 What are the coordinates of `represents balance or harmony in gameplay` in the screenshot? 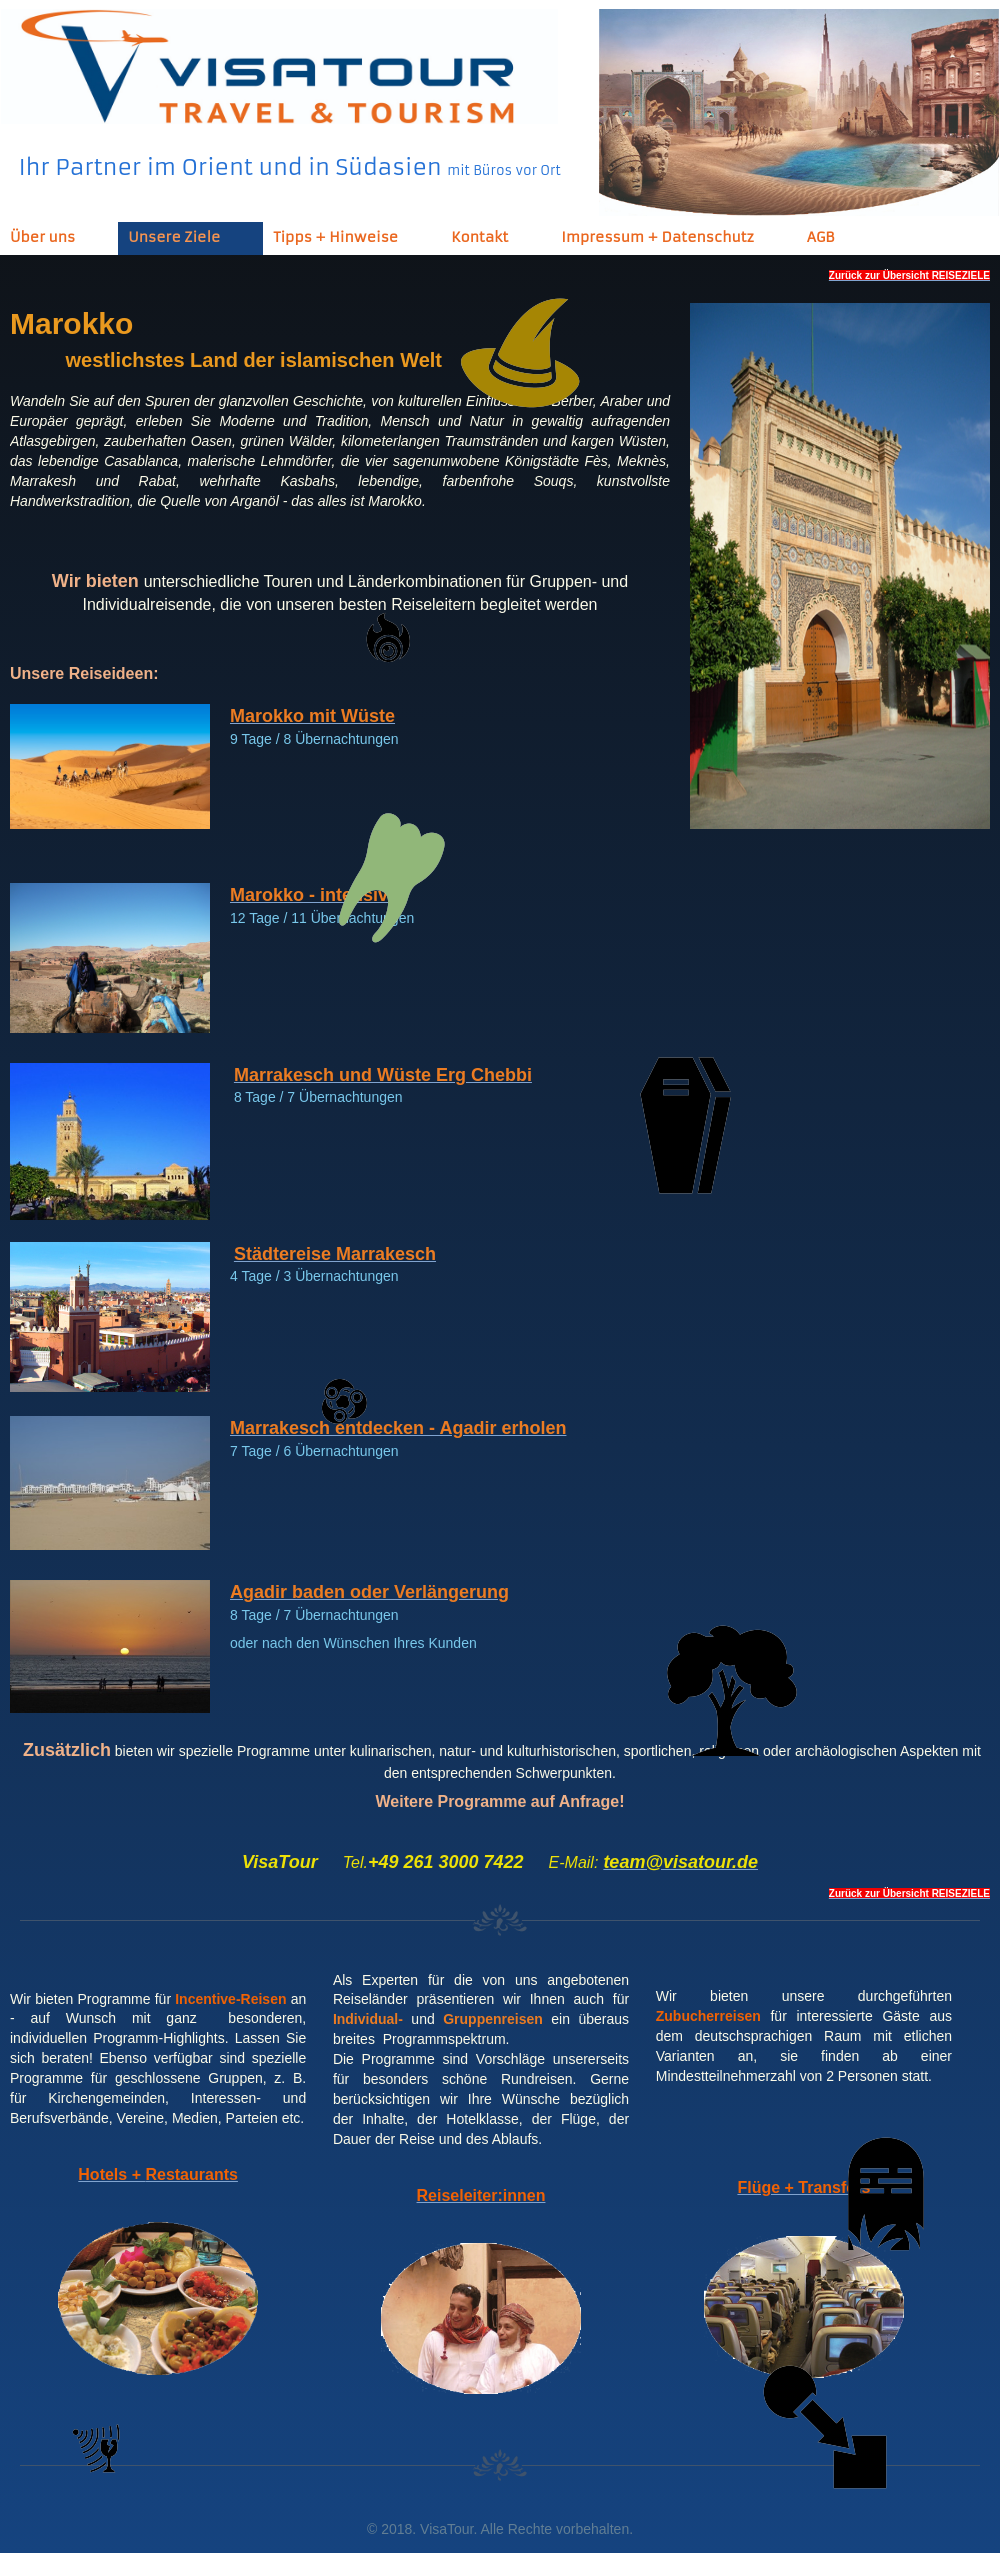 It's located at (344, 1401).